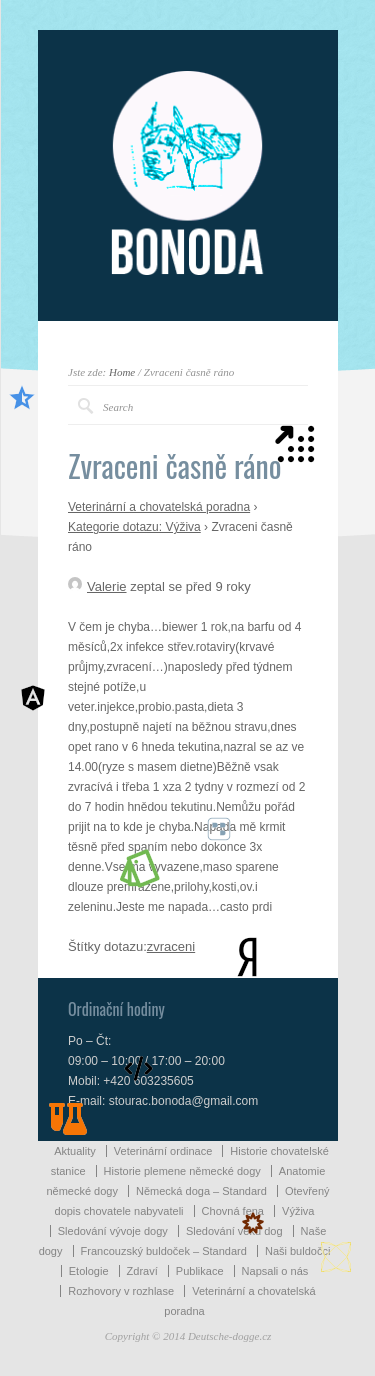 This screenshot has height=1376, width=375. What do you see at coordinates (296, 444) in the screenshot?
I see `export or share data` at bounding box center [296, 444].